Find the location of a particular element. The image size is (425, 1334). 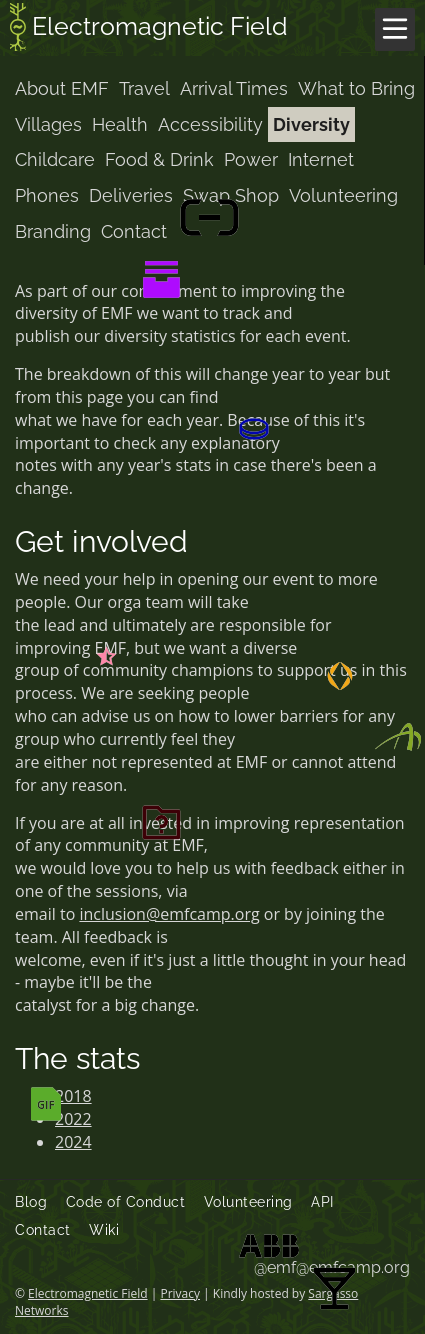

ethereum name service (ENS) logo is located at coordinates (340, 676).